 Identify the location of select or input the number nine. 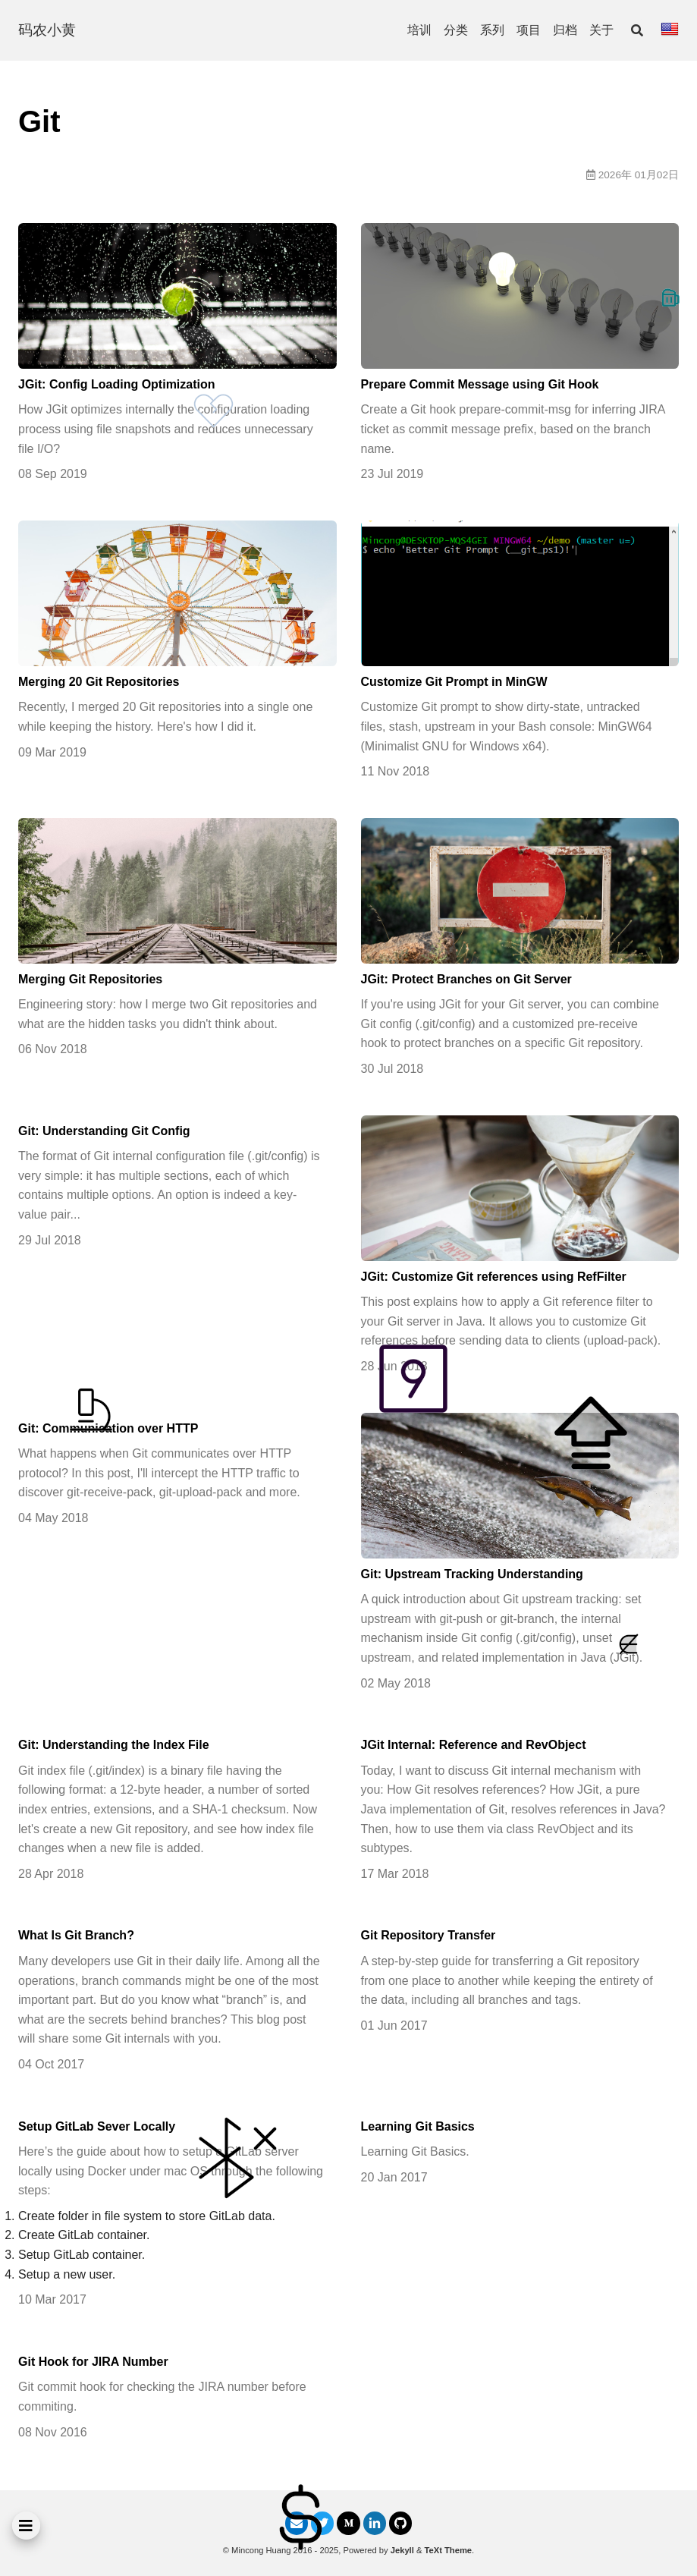
(413, 1379).